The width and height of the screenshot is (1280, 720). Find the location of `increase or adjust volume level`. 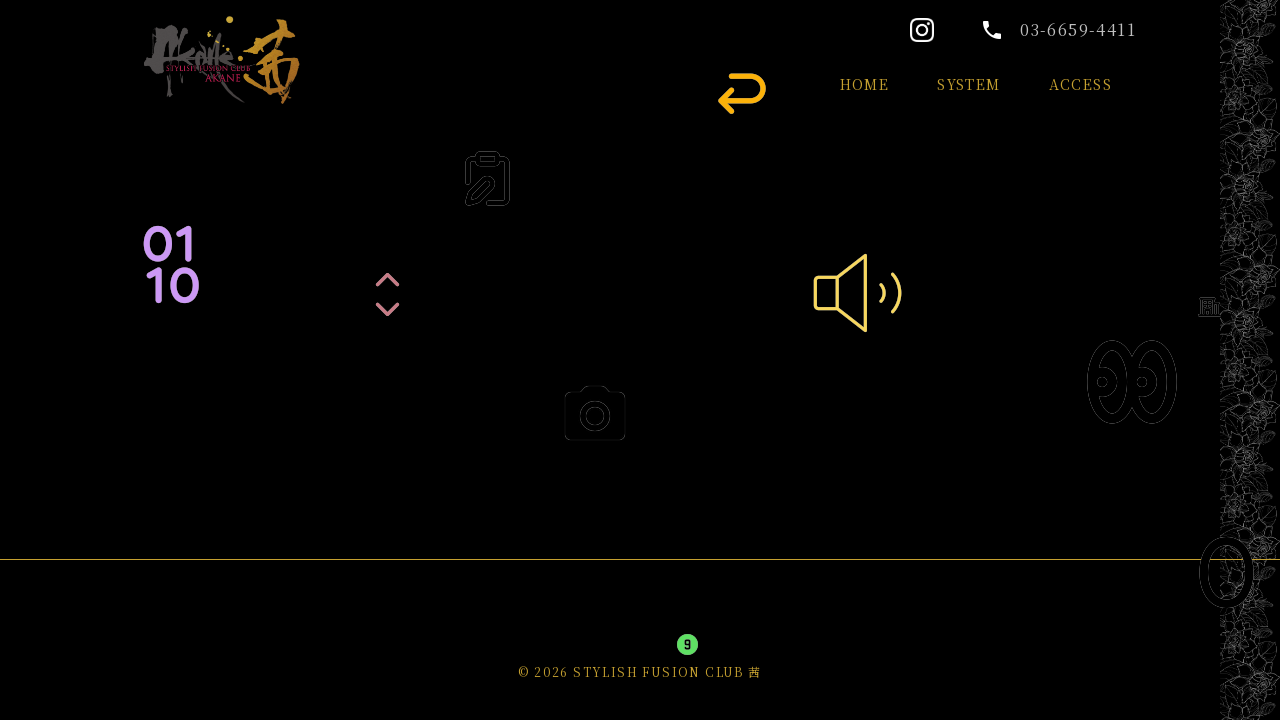

increase or adjust volume level is located at coordinates (856, 293).